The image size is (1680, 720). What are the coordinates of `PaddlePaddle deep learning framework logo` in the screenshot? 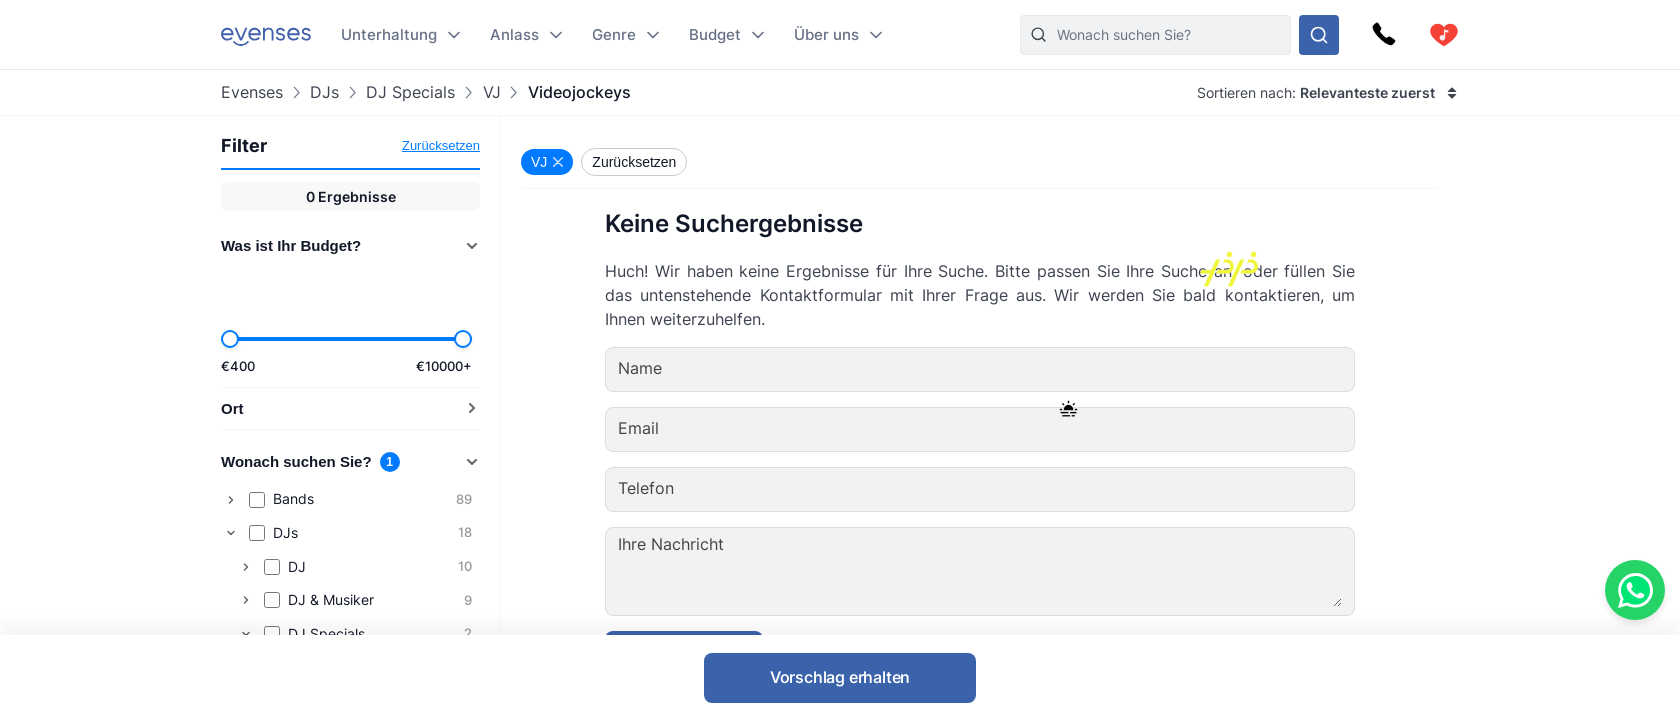 It's located at (1229, 269).